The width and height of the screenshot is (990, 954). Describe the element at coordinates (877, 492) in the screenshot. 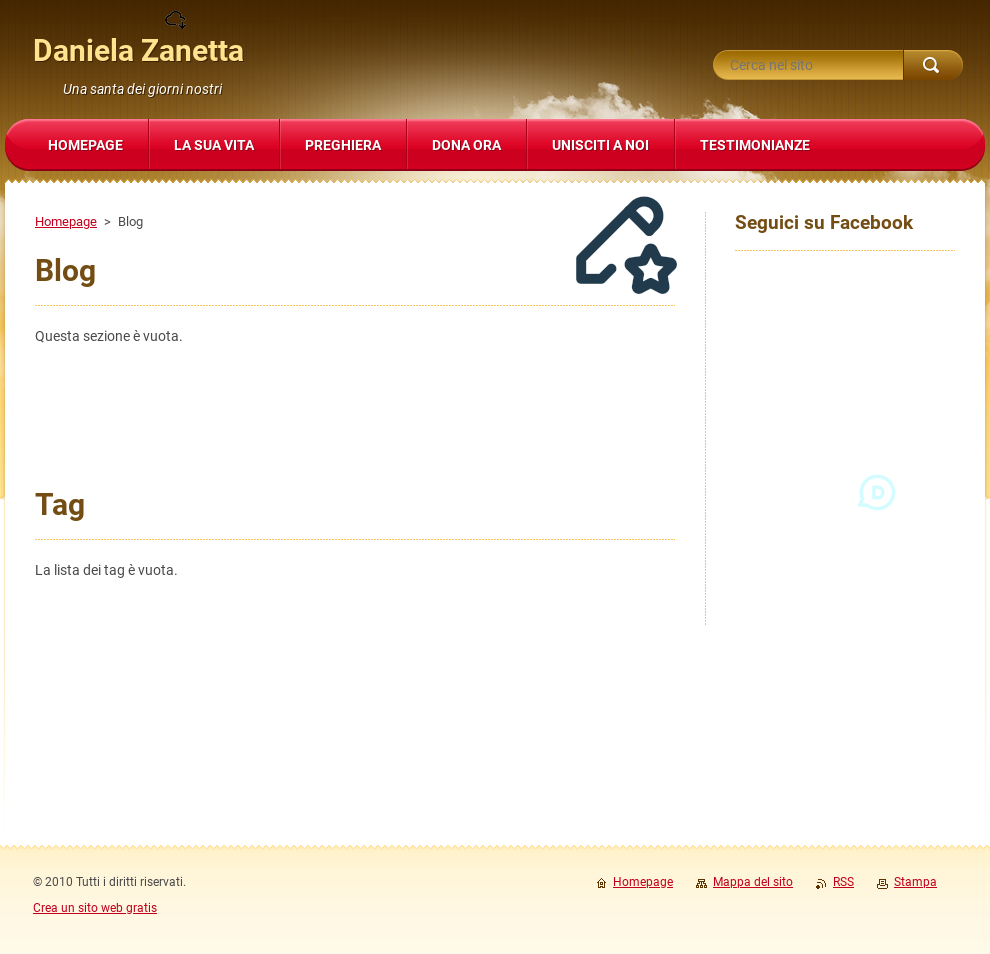

I see `disqus commenting platform logo` at that location.